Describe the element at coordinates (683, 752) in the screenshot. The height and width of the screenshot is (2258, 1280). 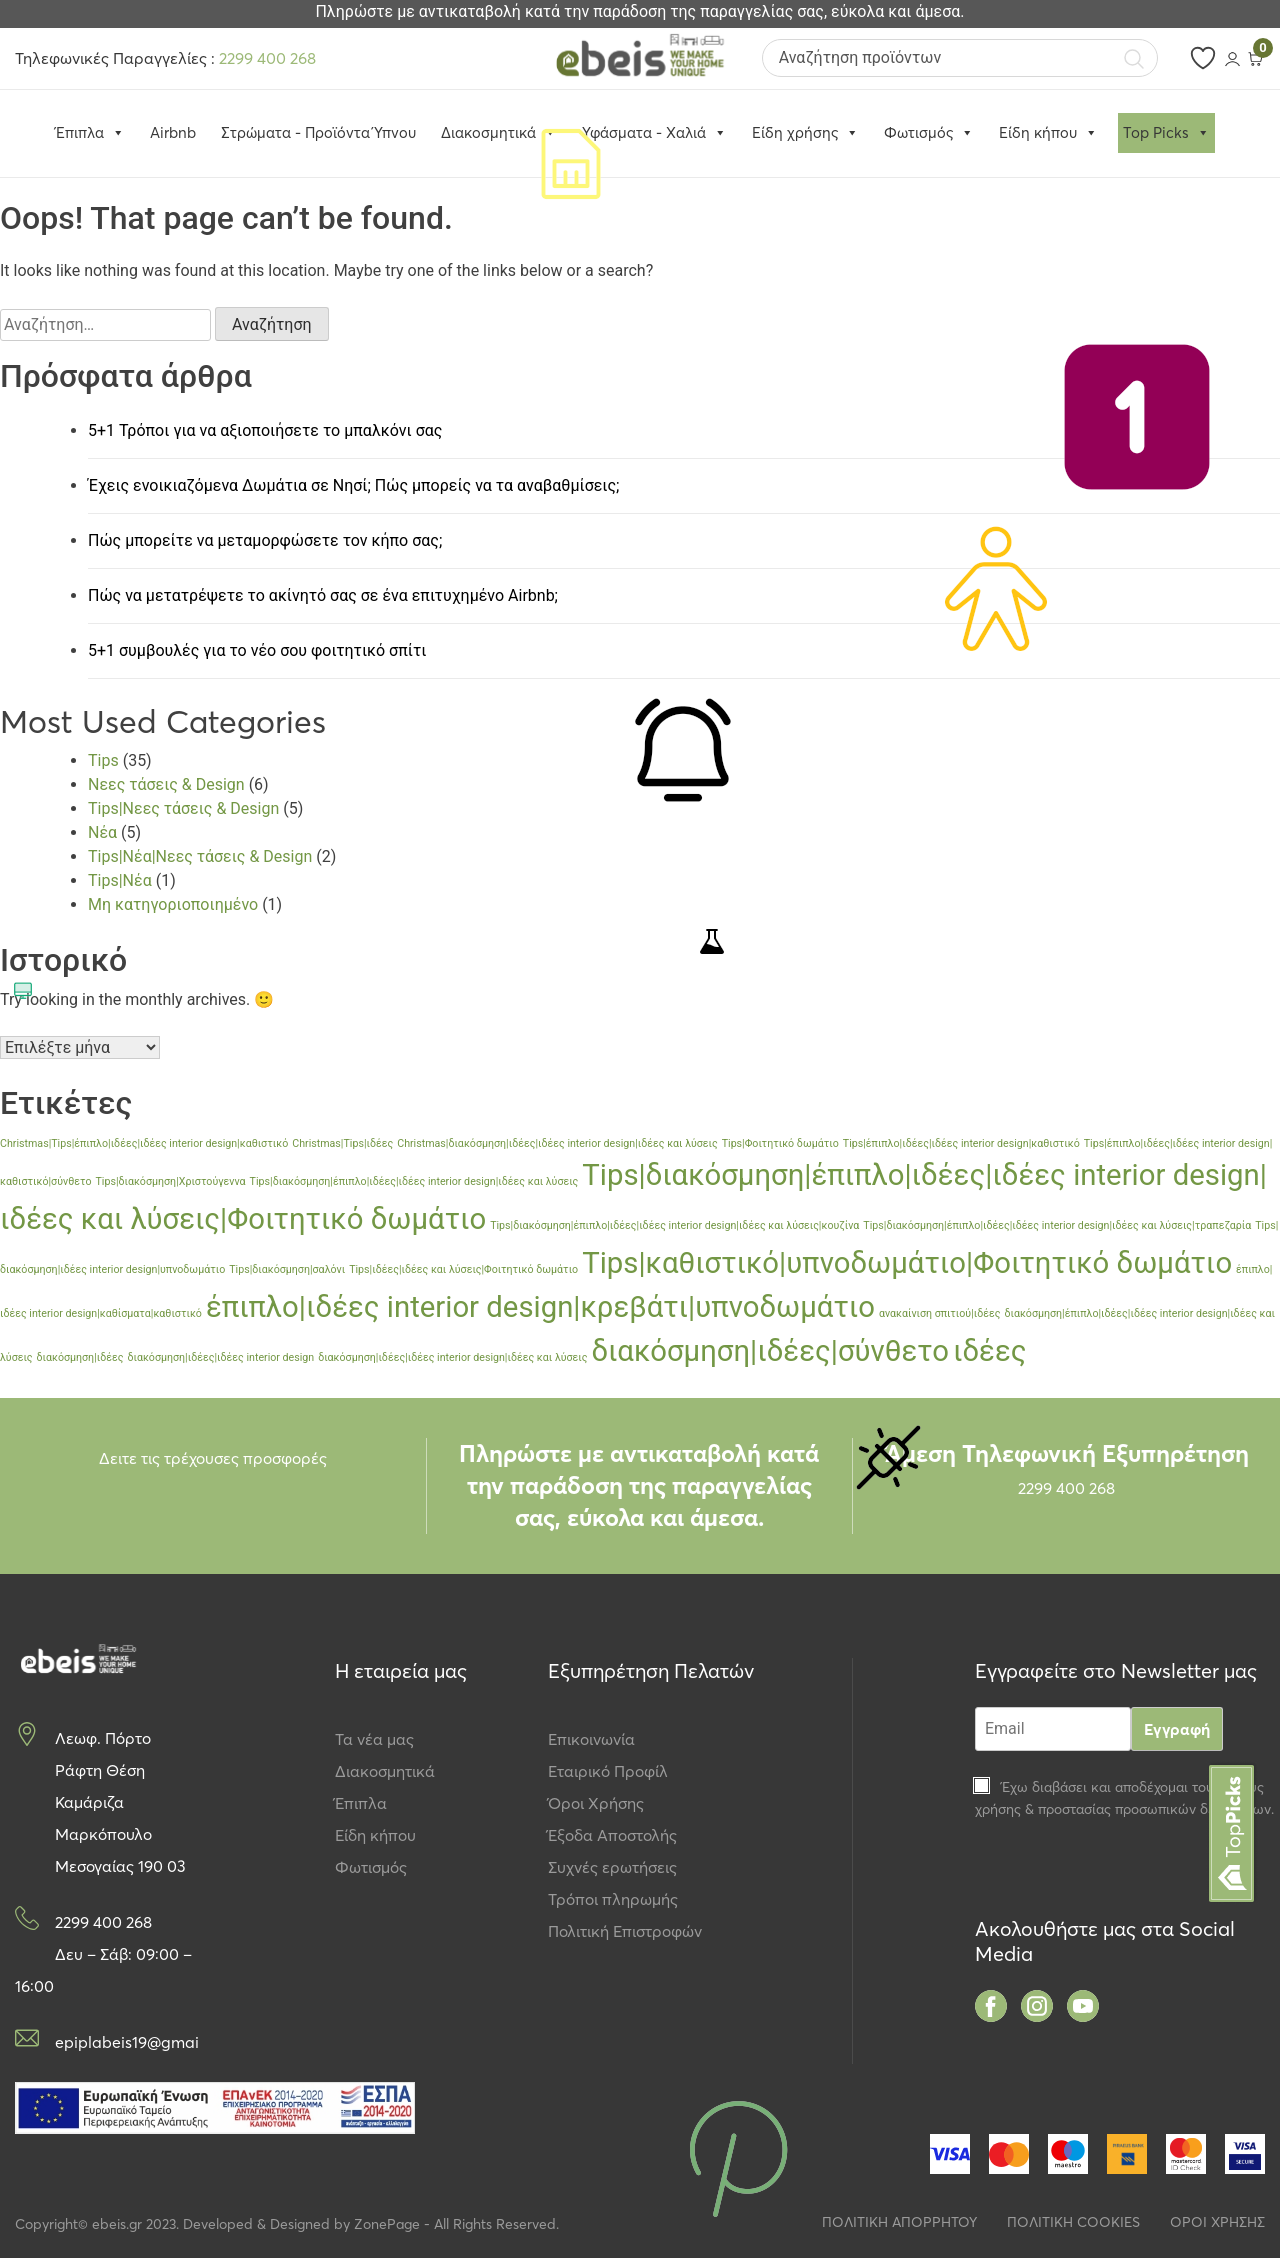
I see `indicates new notifications or alerts` at that location.